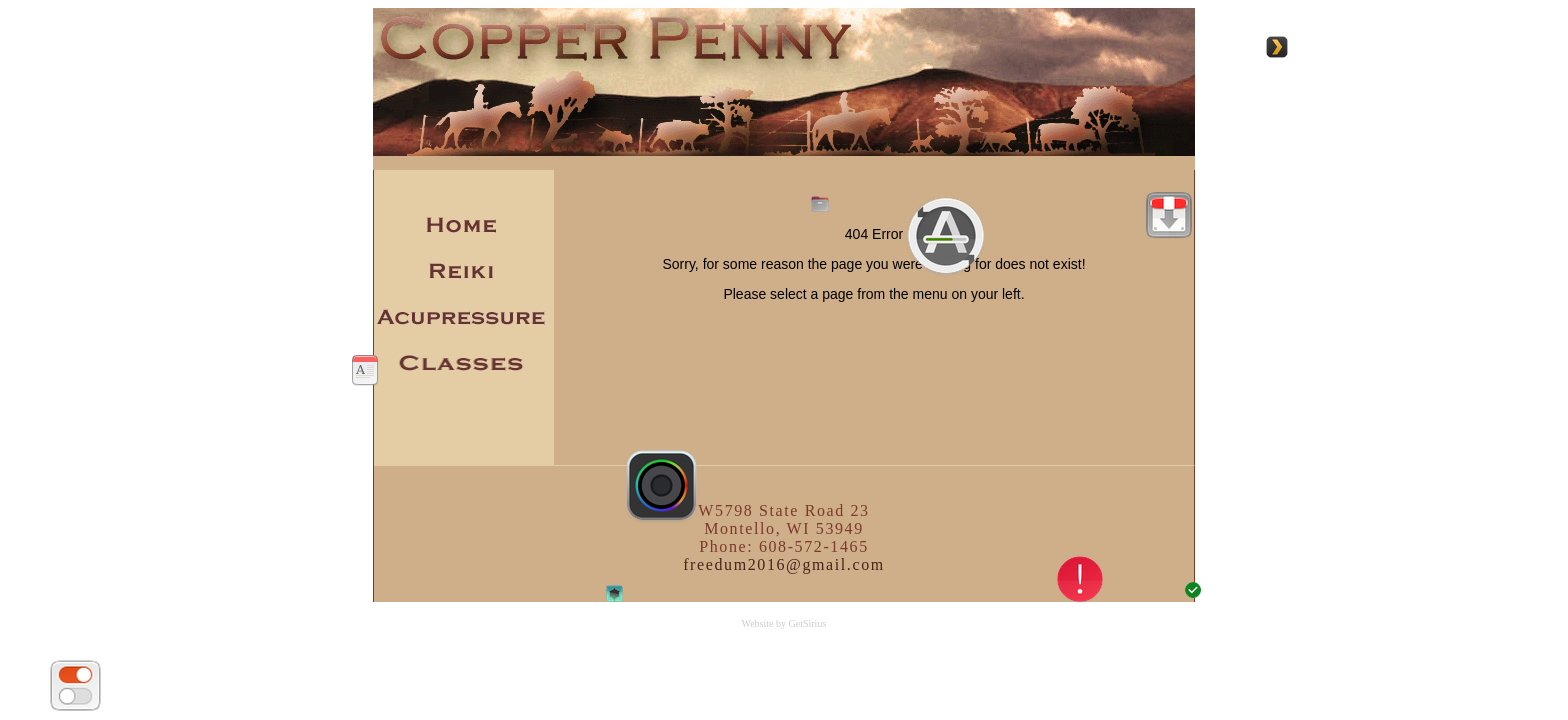  Describe the element at coordinates (946, 236) in the screenshot. I see `check for available software updates` at that location.